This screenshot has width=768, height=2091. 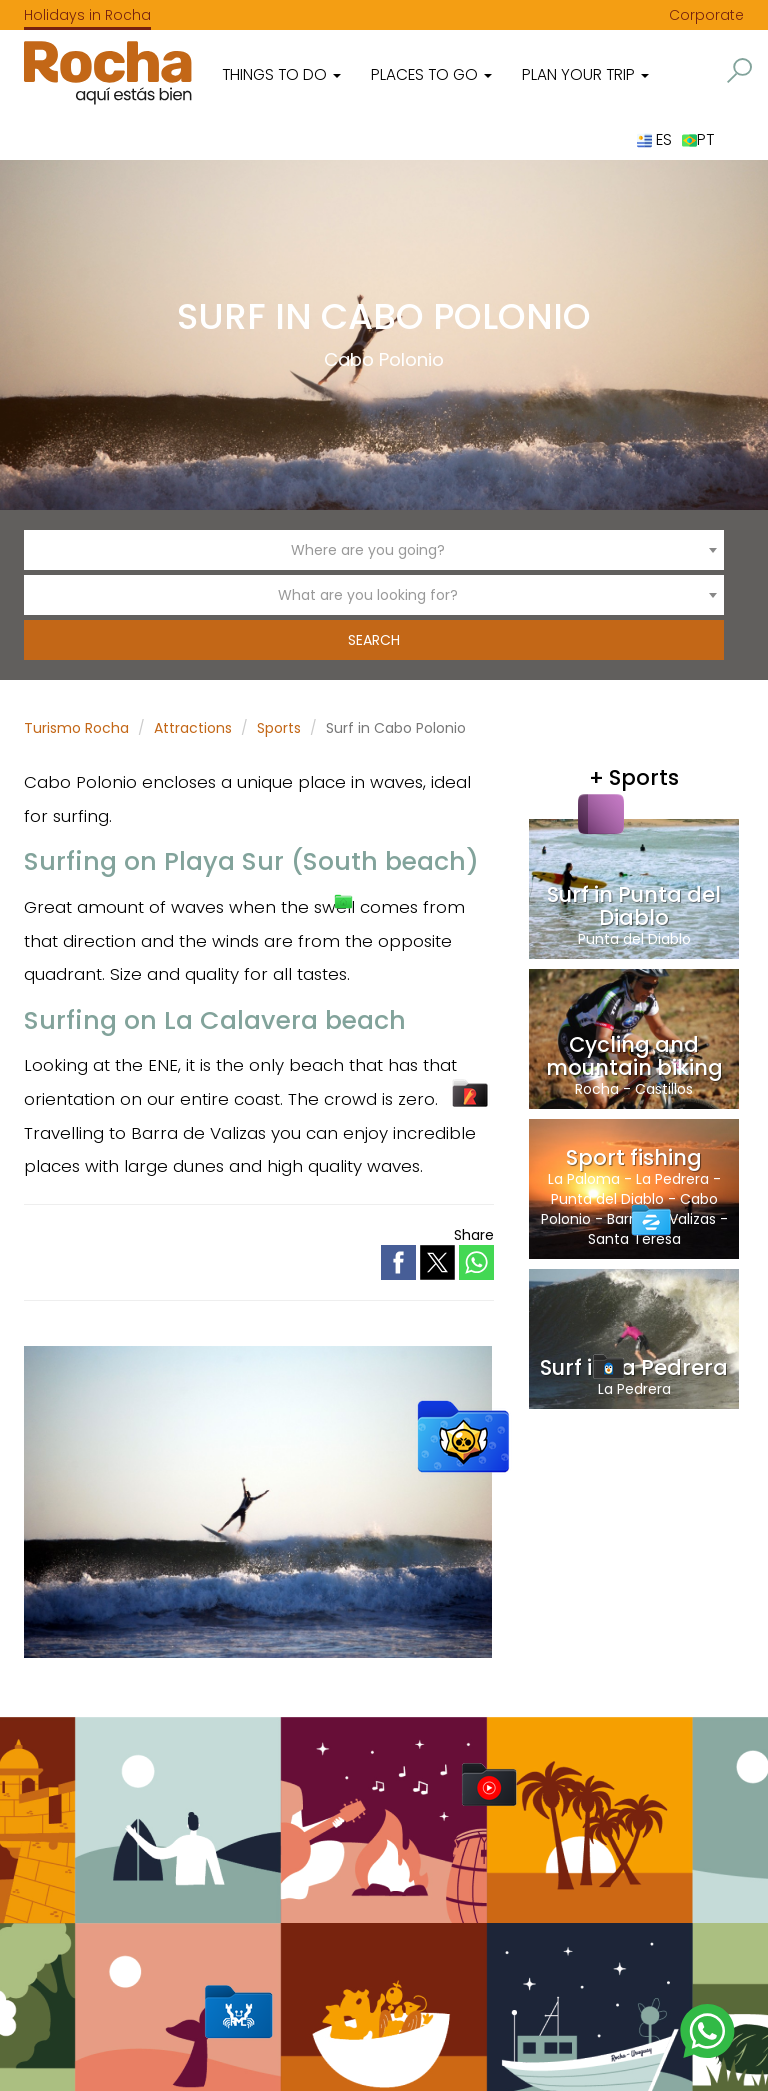 What do you see at coordinates (651, 1221) in the screenshot?
I see `open zorin os system folder` at bounding box center [651, 1221].